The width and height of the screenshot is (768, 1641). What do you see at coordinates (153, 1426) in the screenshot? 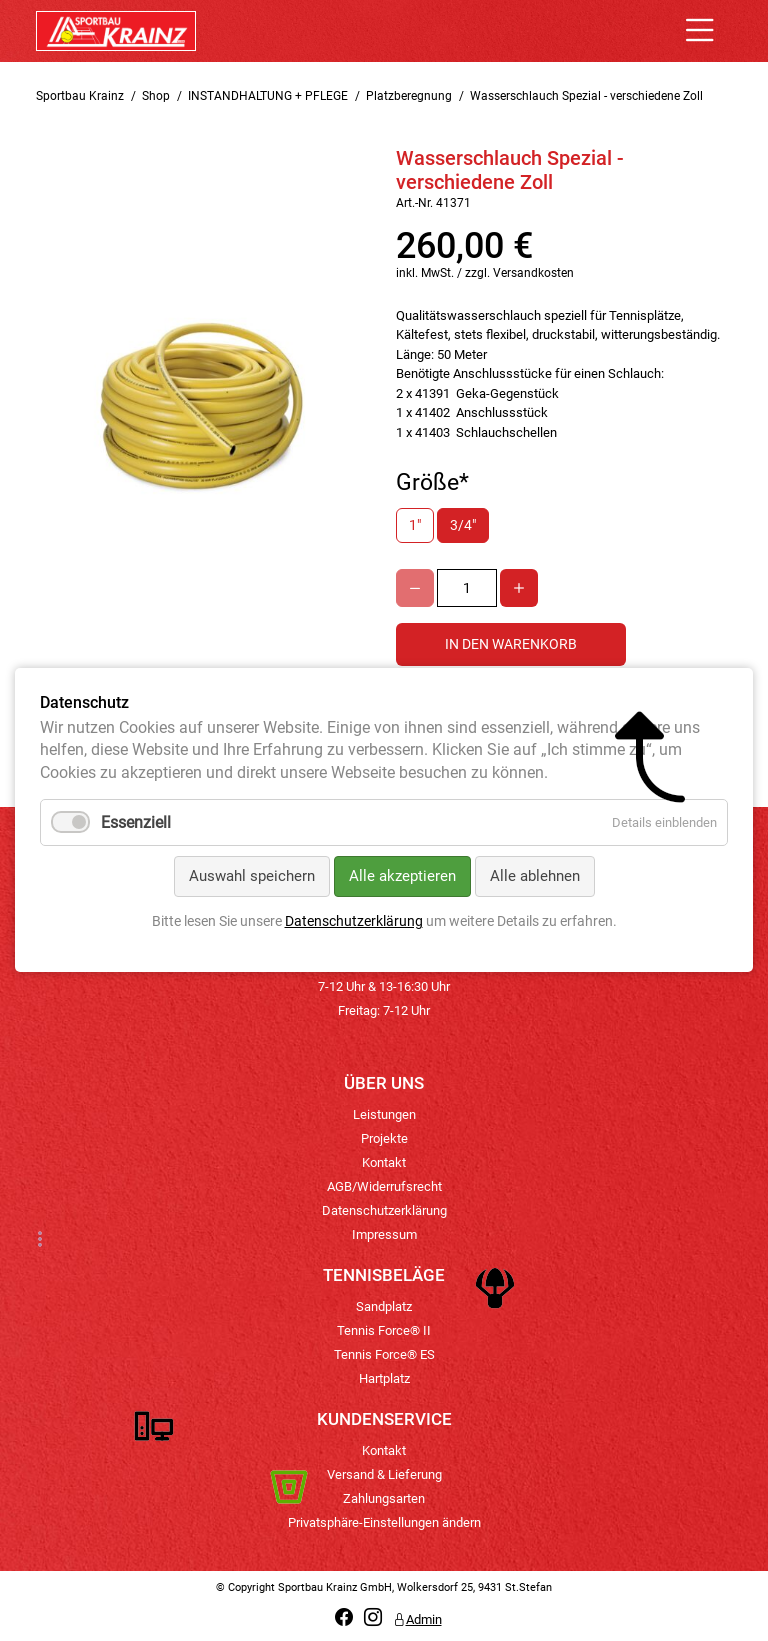
I see `desktop computer or PC device` at bounding box center [153, 1426].